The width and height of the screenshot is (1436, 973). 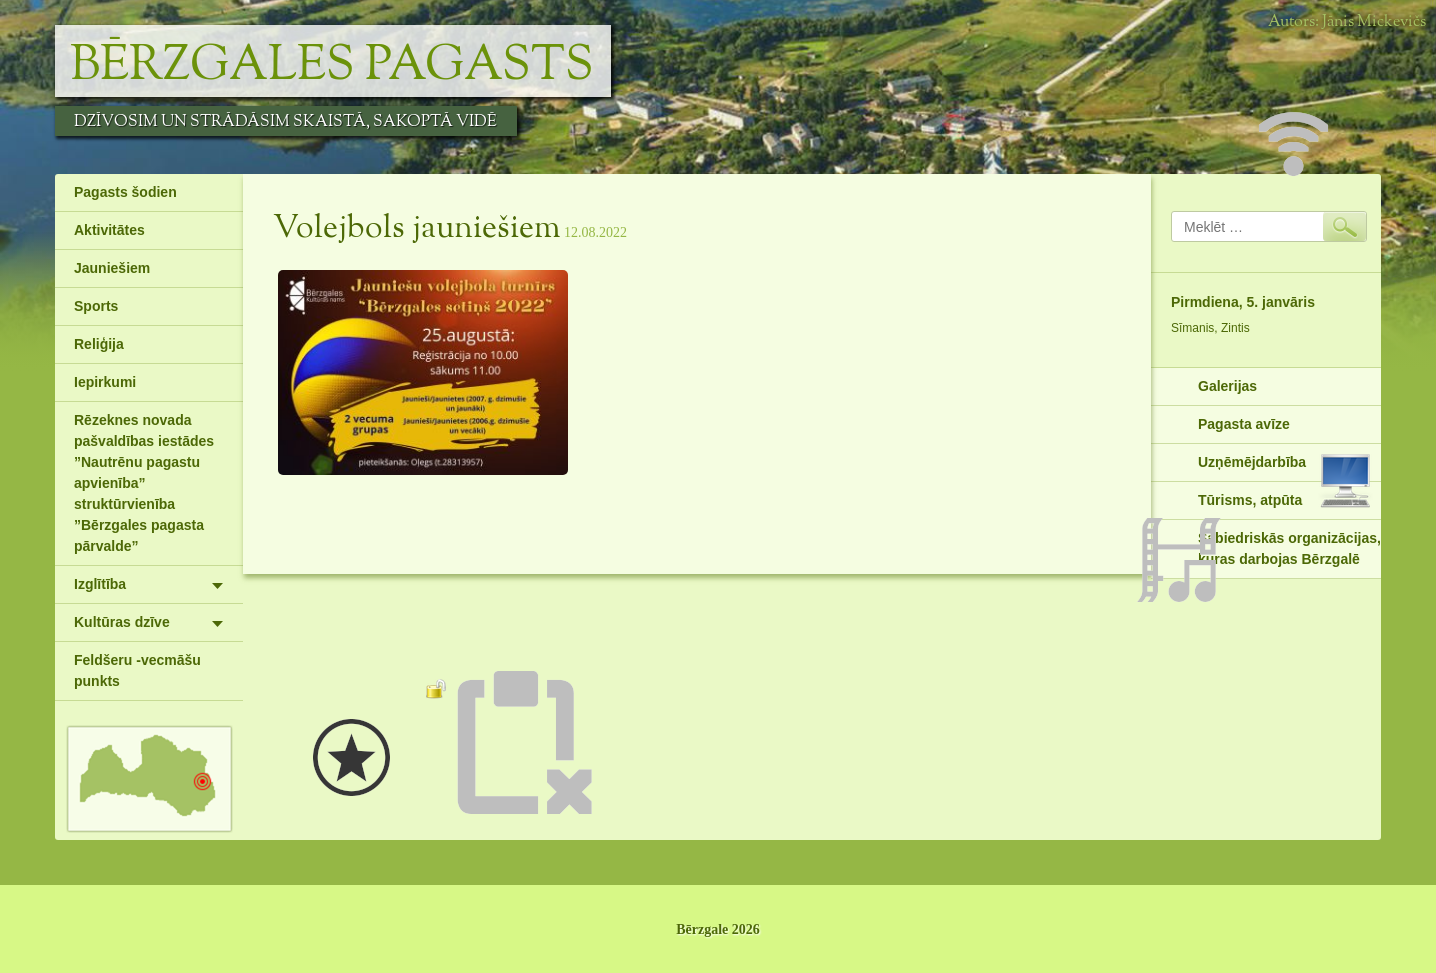 What do you see at coordinates (1293, 141) in the screenshot?
I see `indicates wireless network connection status` at bounding box center [1293, 141].